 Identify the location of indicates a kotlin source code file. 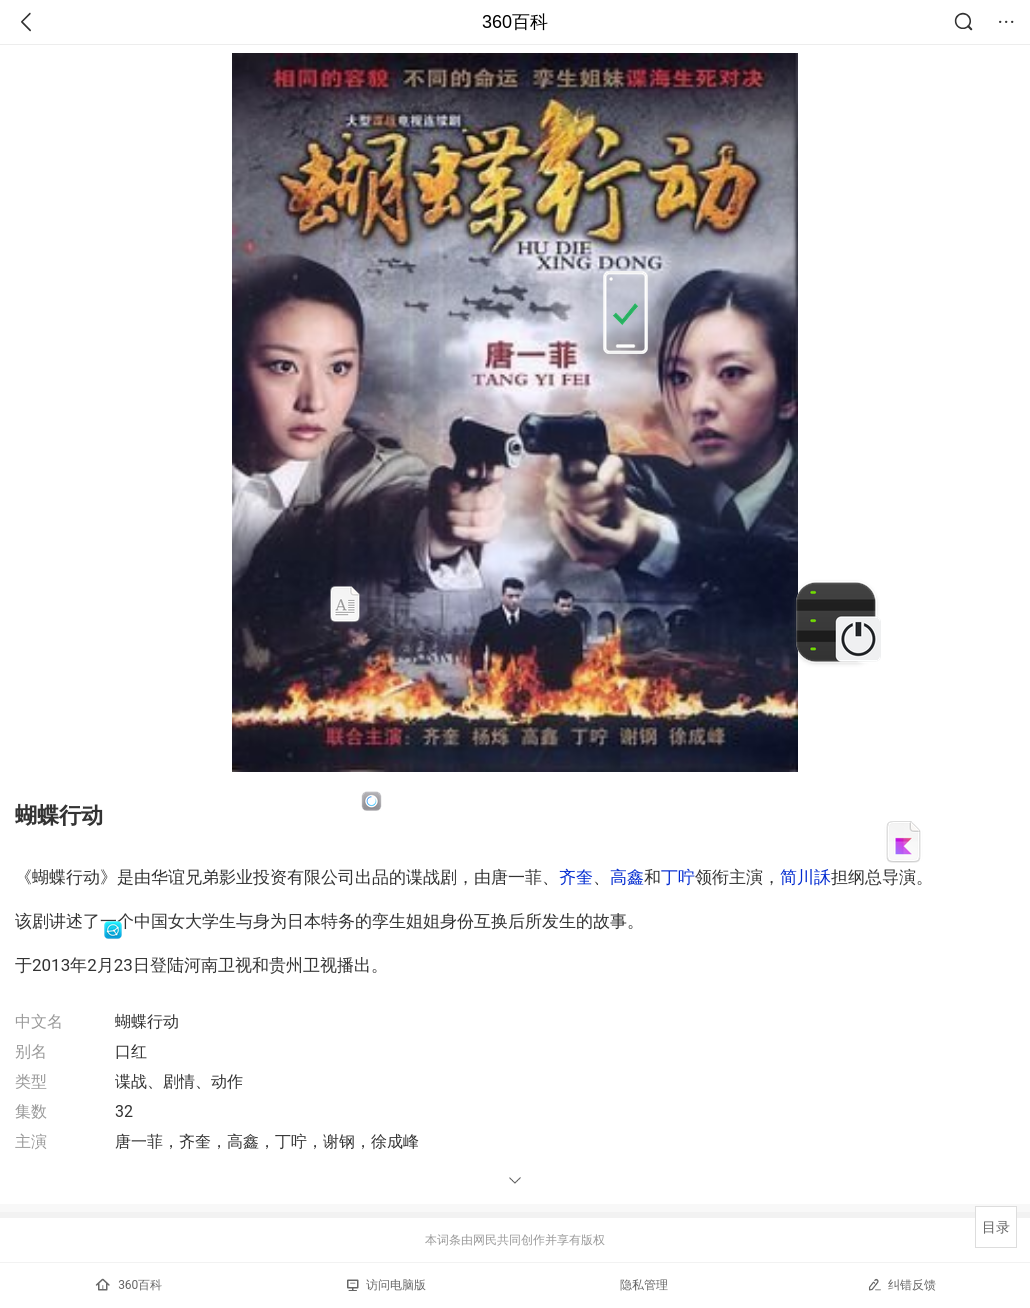
(903, 841).